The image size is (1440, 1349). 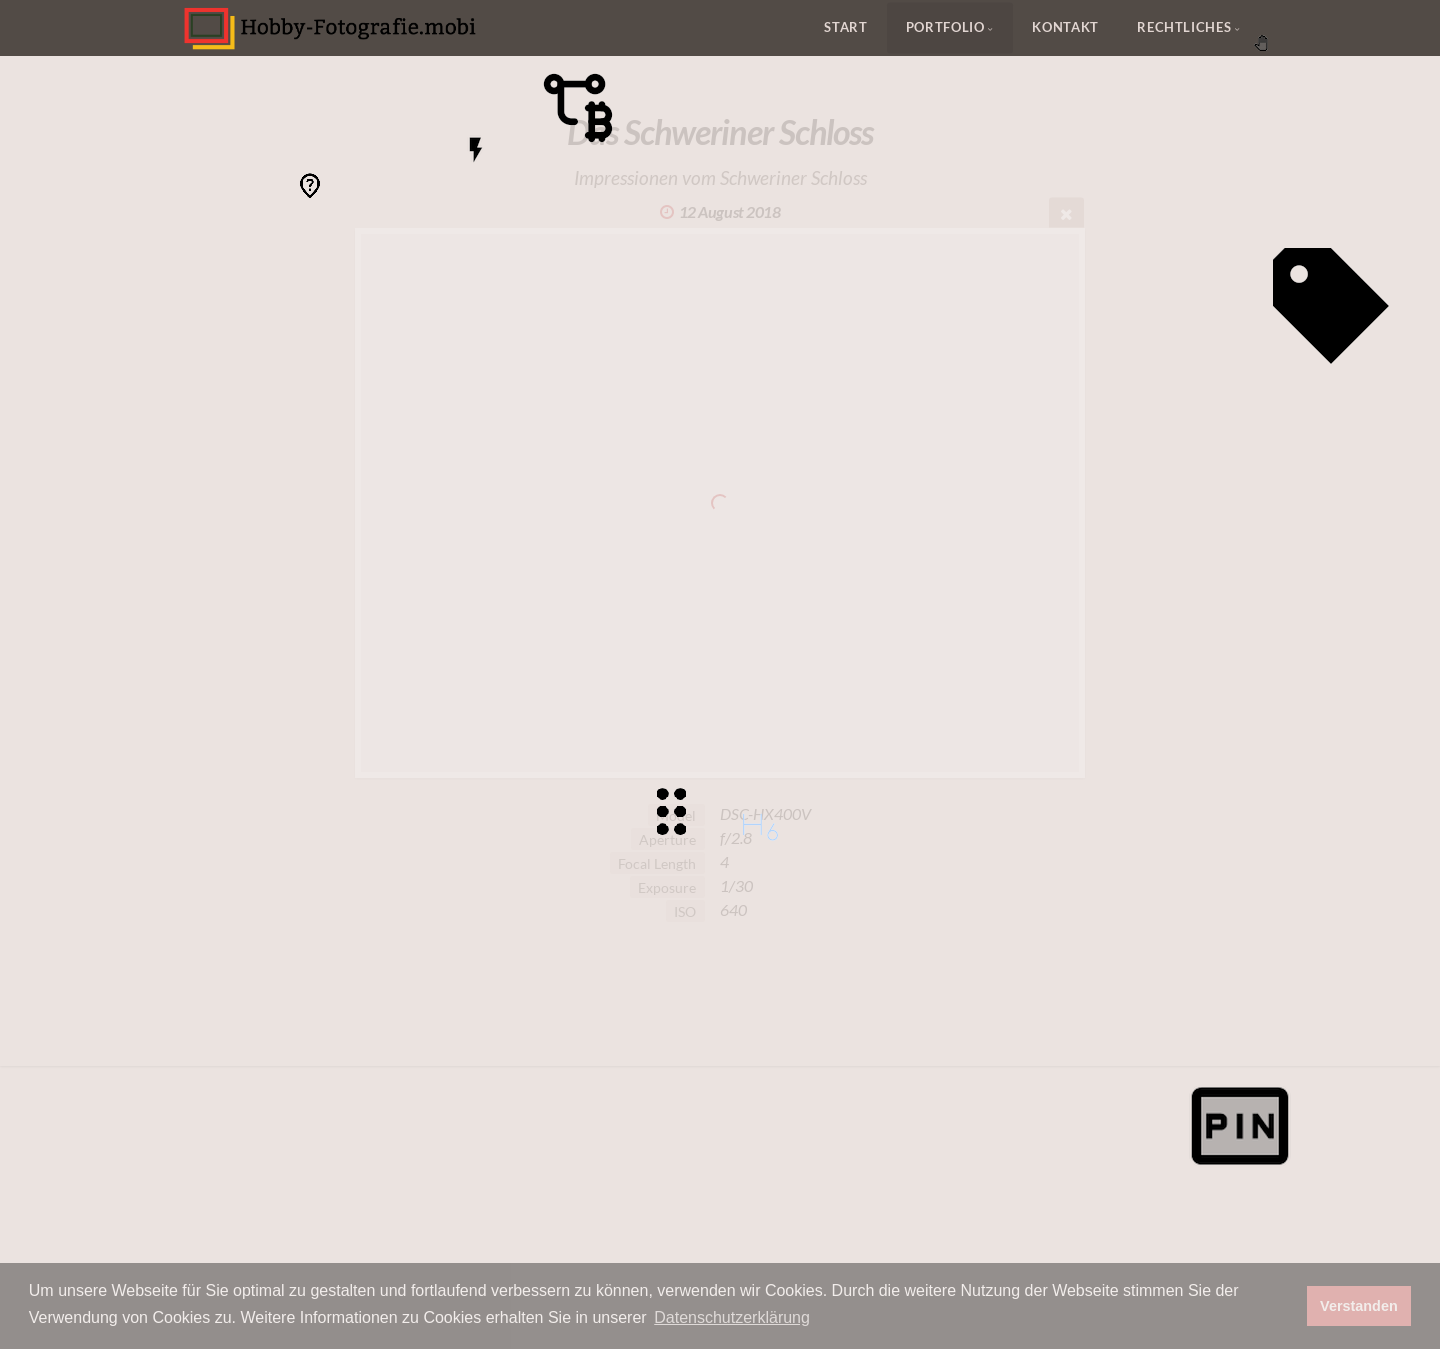 I want to click on stop or halt an action, so click(x=1261, y=43).